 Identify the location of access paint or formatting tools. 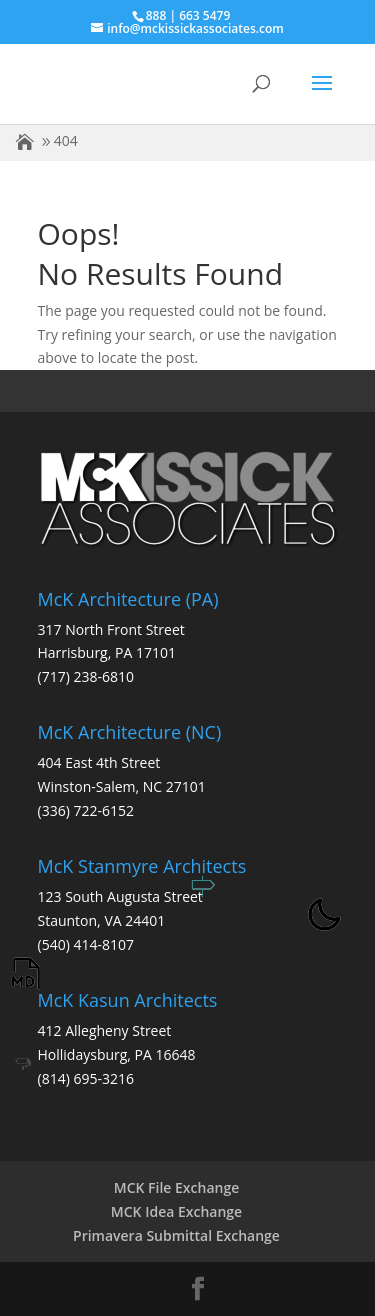
(23, 1063).